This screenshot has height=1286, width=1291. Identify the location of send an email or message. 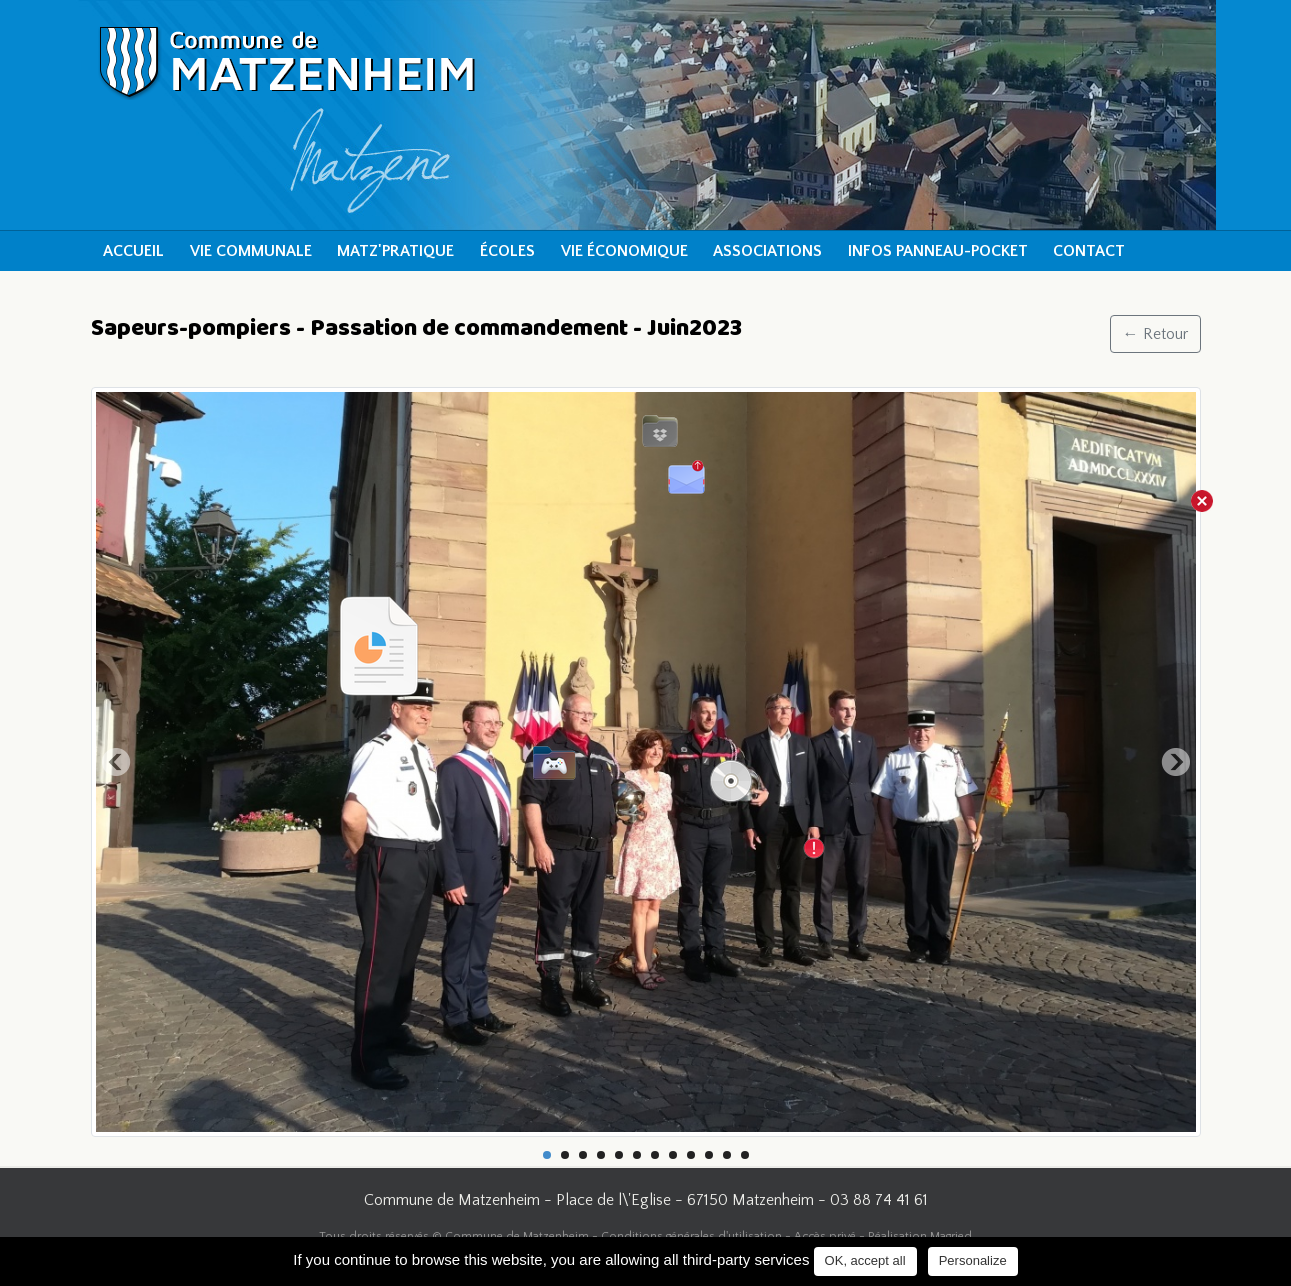
(686, 479).